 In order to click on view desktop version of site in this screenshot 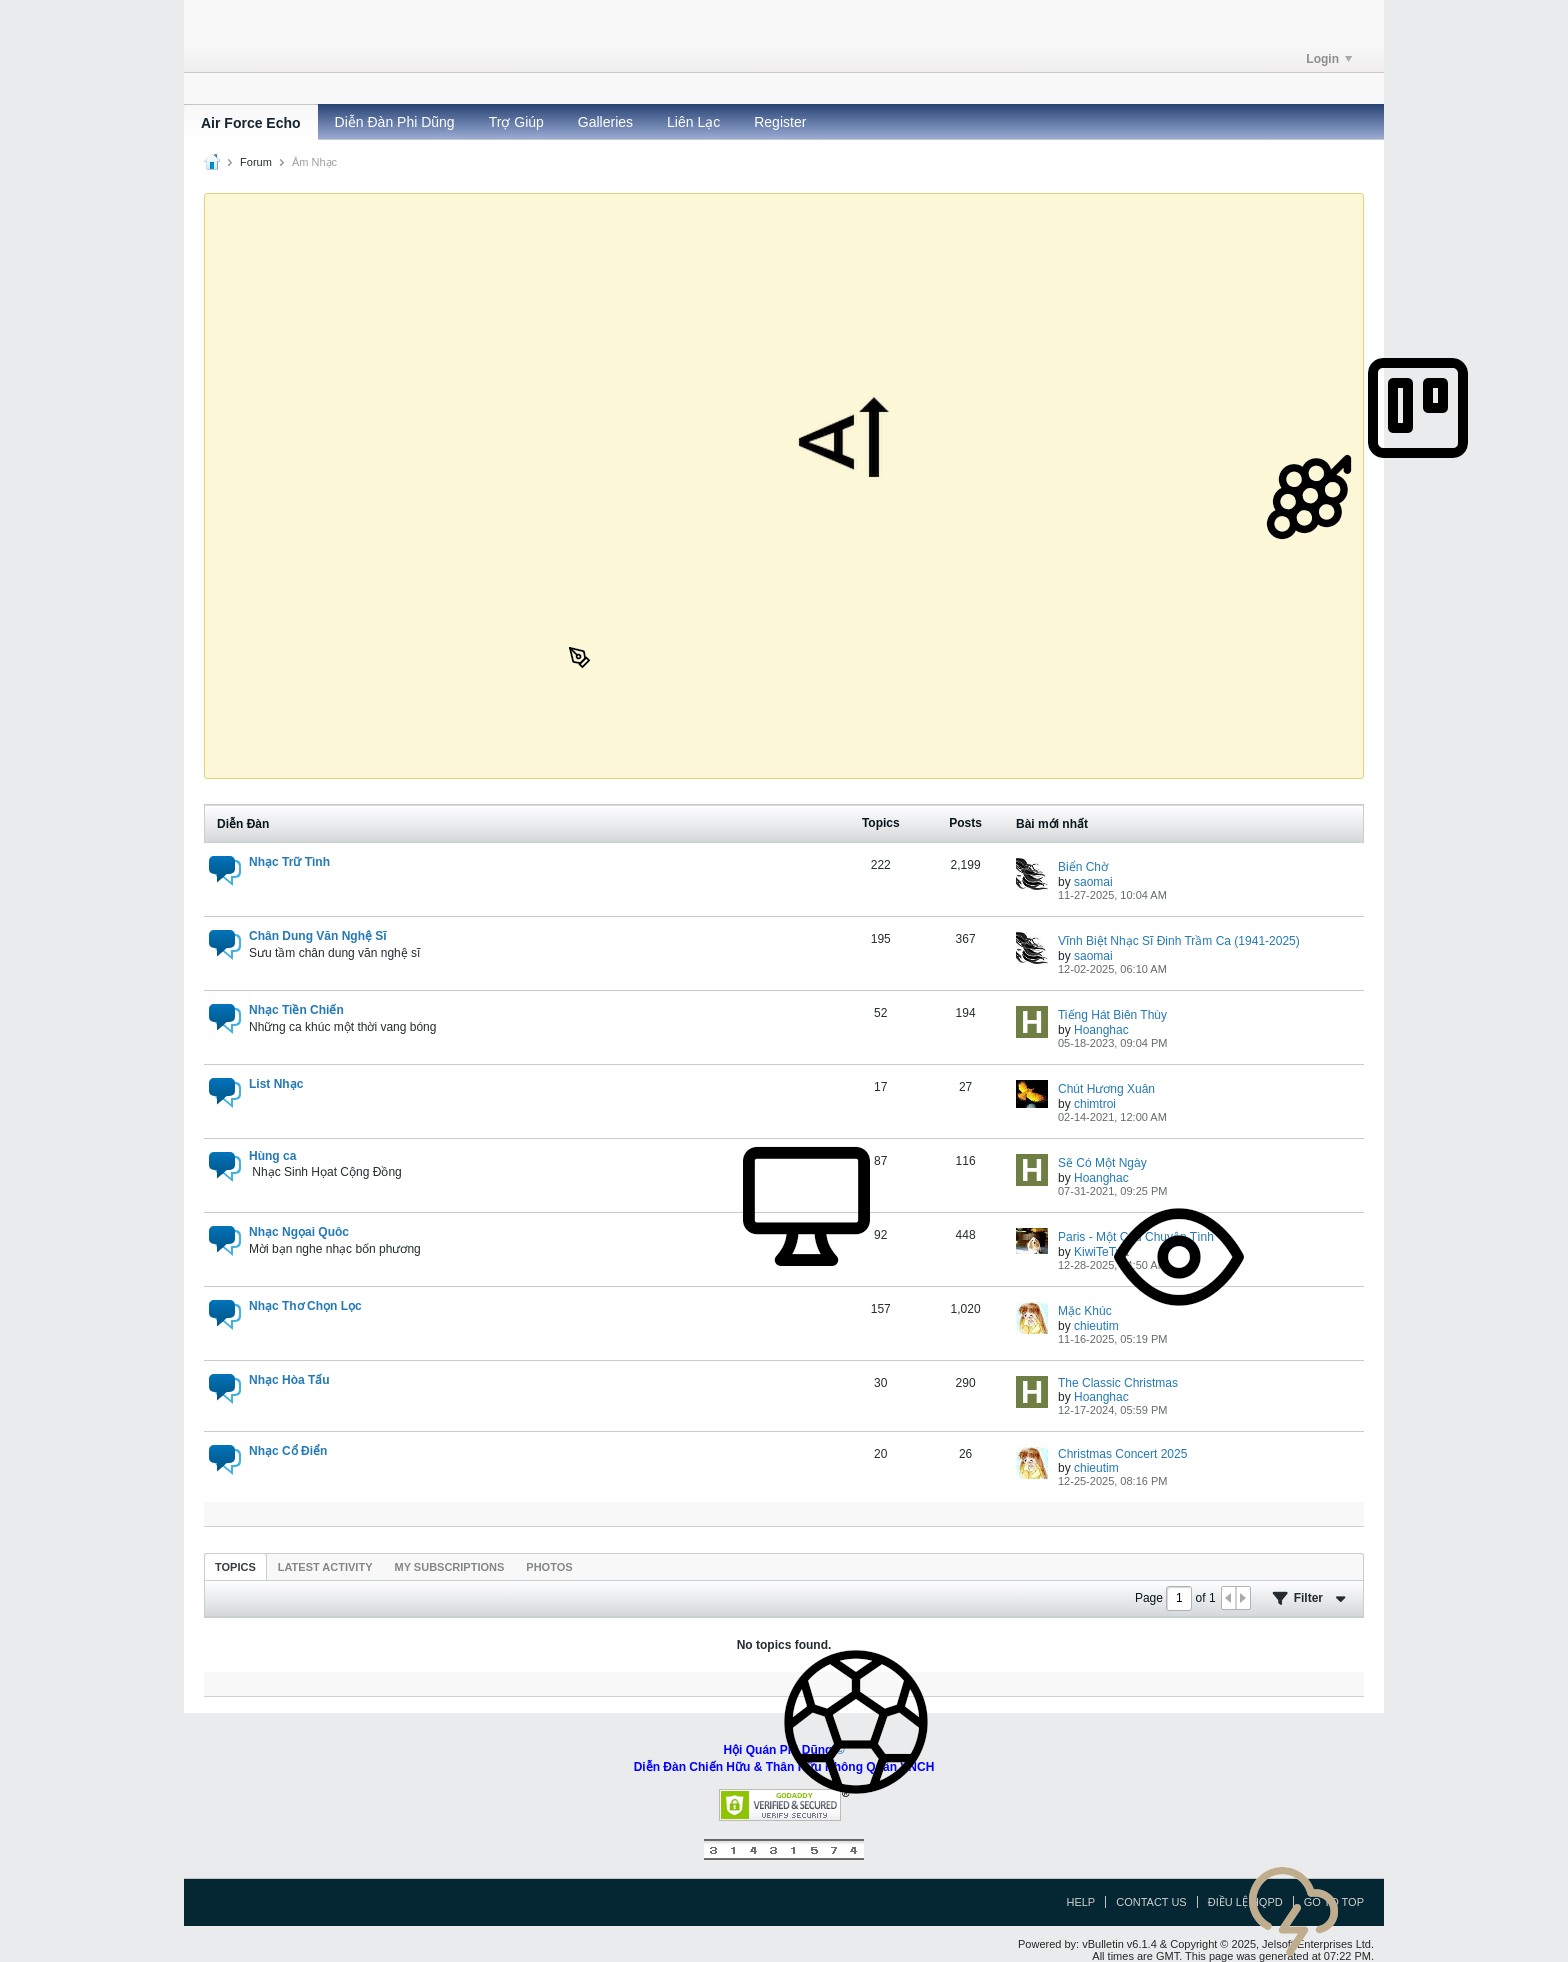, I will do `click(806, 1202)`.